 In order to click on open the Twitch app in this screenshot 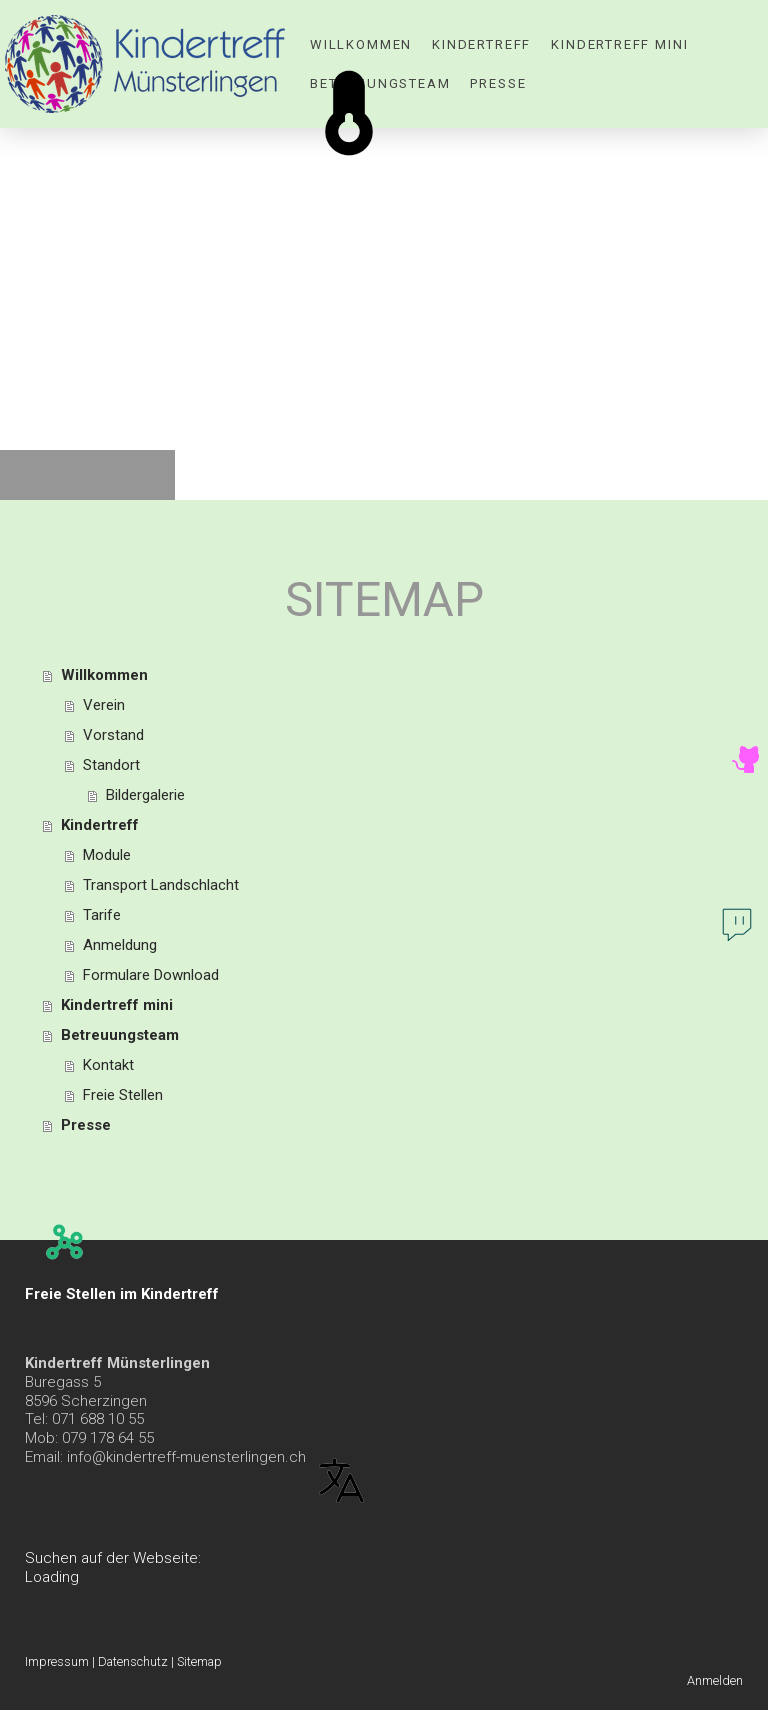, I will do `click(737, 923)`.